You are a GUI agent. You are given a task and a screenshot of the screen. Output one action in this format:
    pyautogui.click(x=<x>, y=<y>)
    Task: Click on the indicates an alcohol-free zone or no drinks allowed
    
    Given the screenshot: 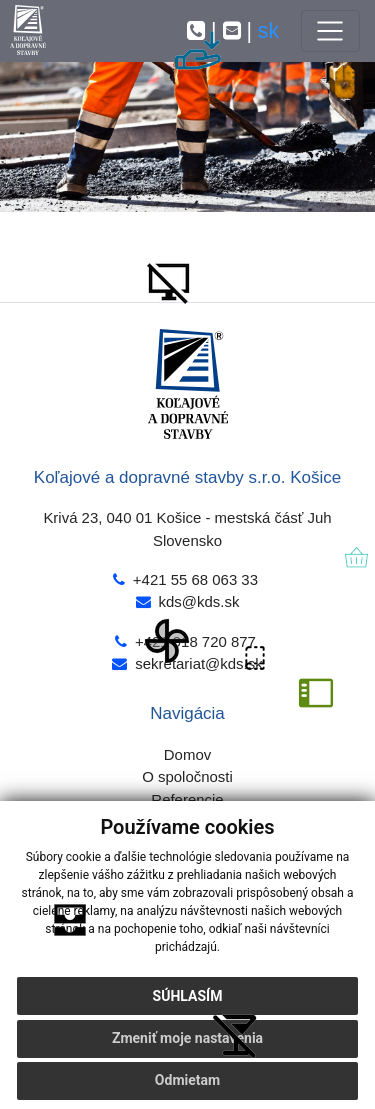 What is the action you would take?
    pyautogui.click(x=236, y=1035)
    